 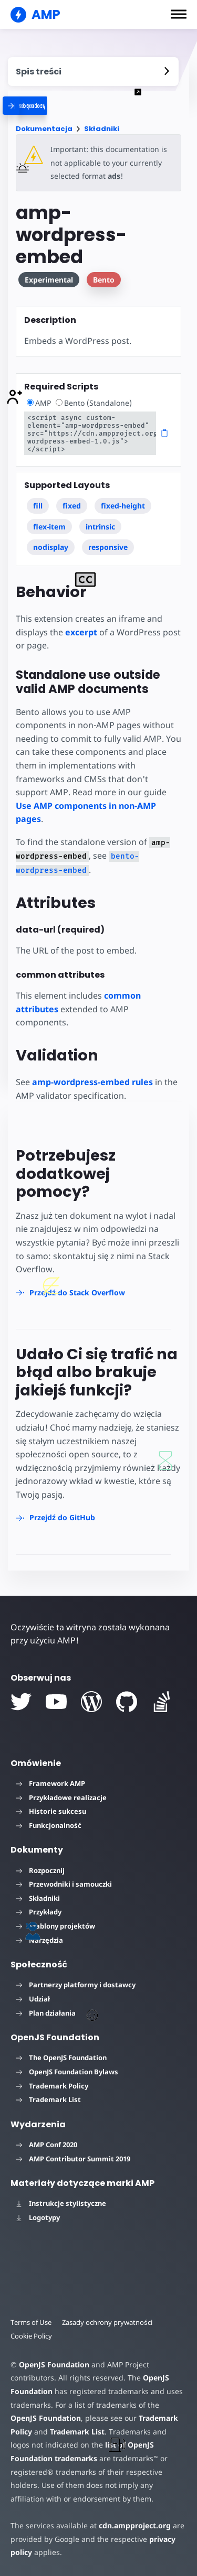 I want to click on find nearby gas stations, so click(x=116, y=2444).